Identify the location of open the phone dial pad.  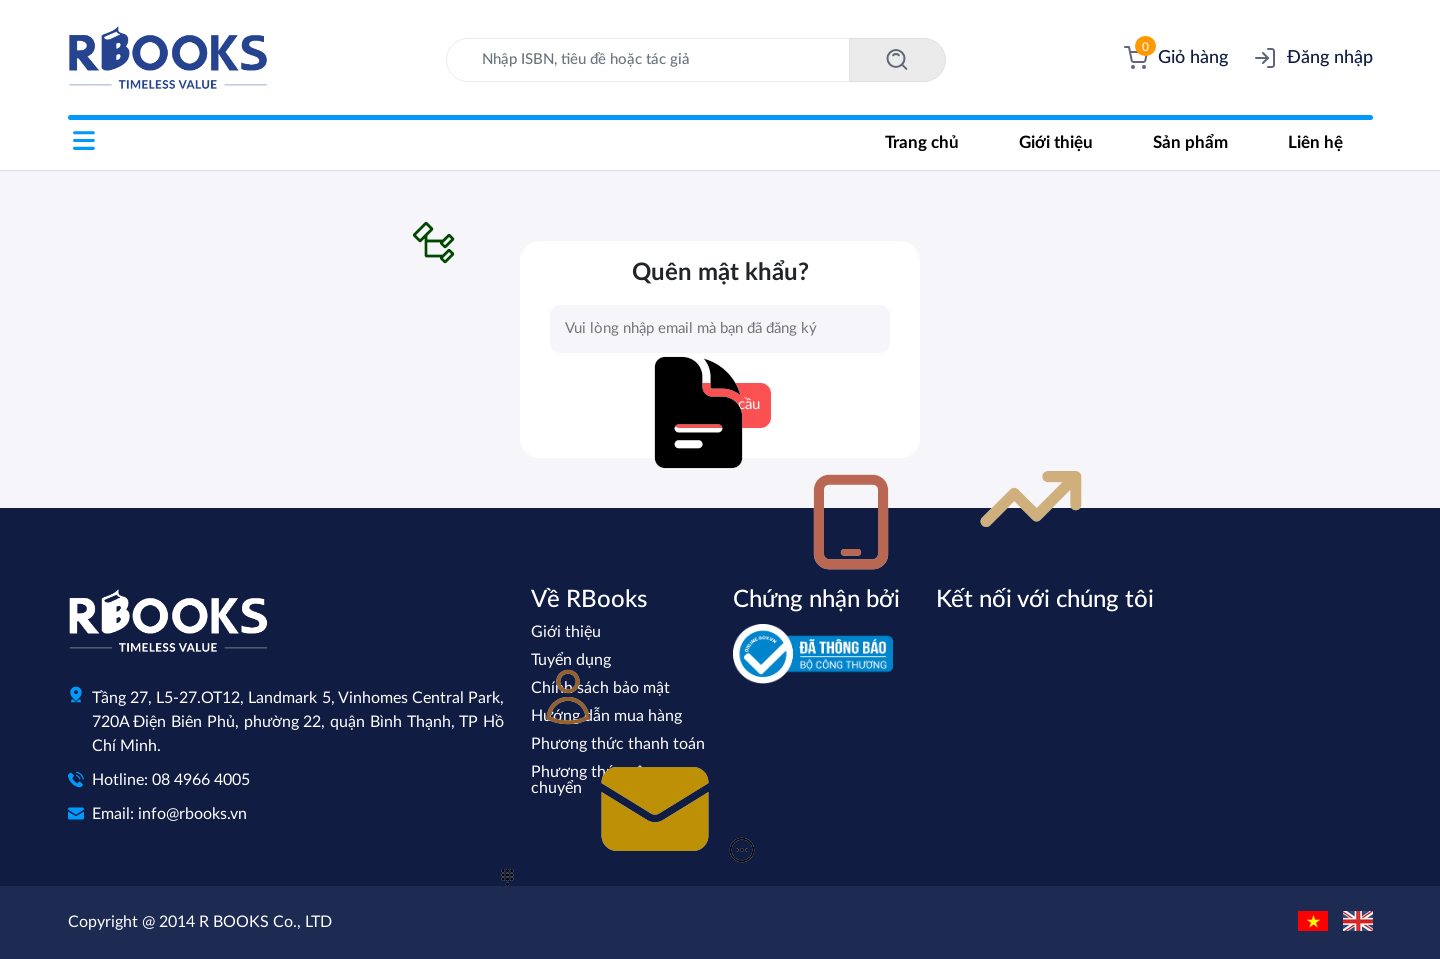
(507, 877).